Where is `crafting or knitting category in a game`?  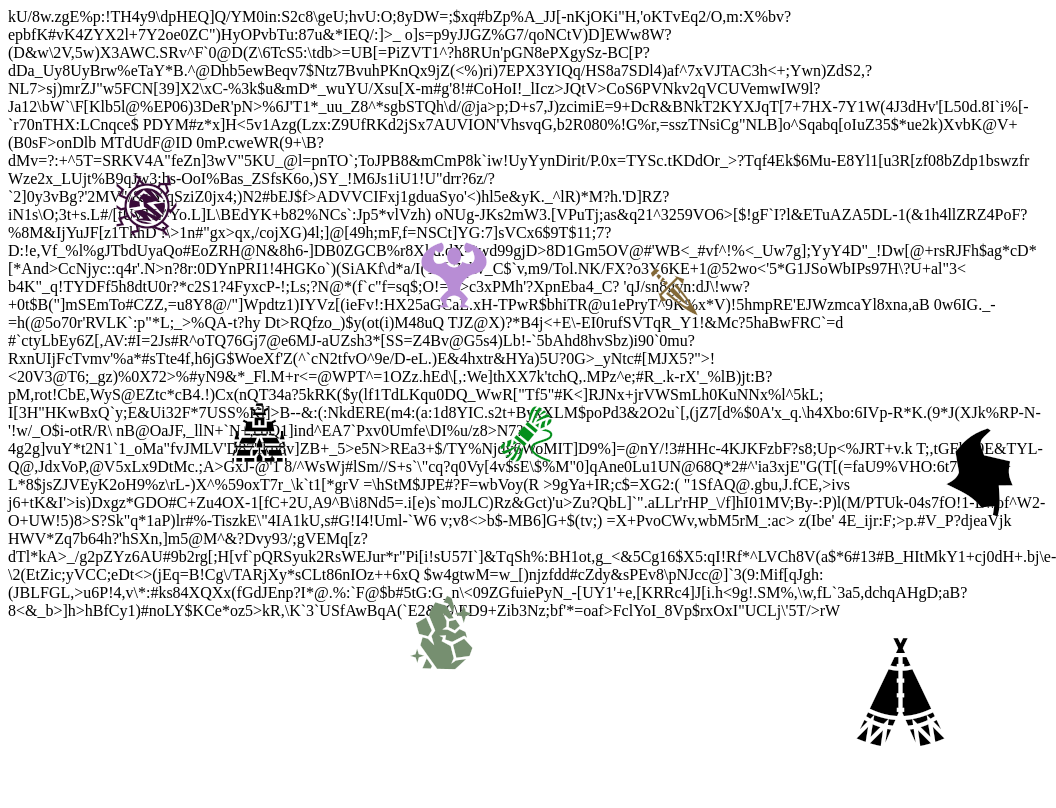 crafting or knitting category in a game is located at coordinates (526, 434).